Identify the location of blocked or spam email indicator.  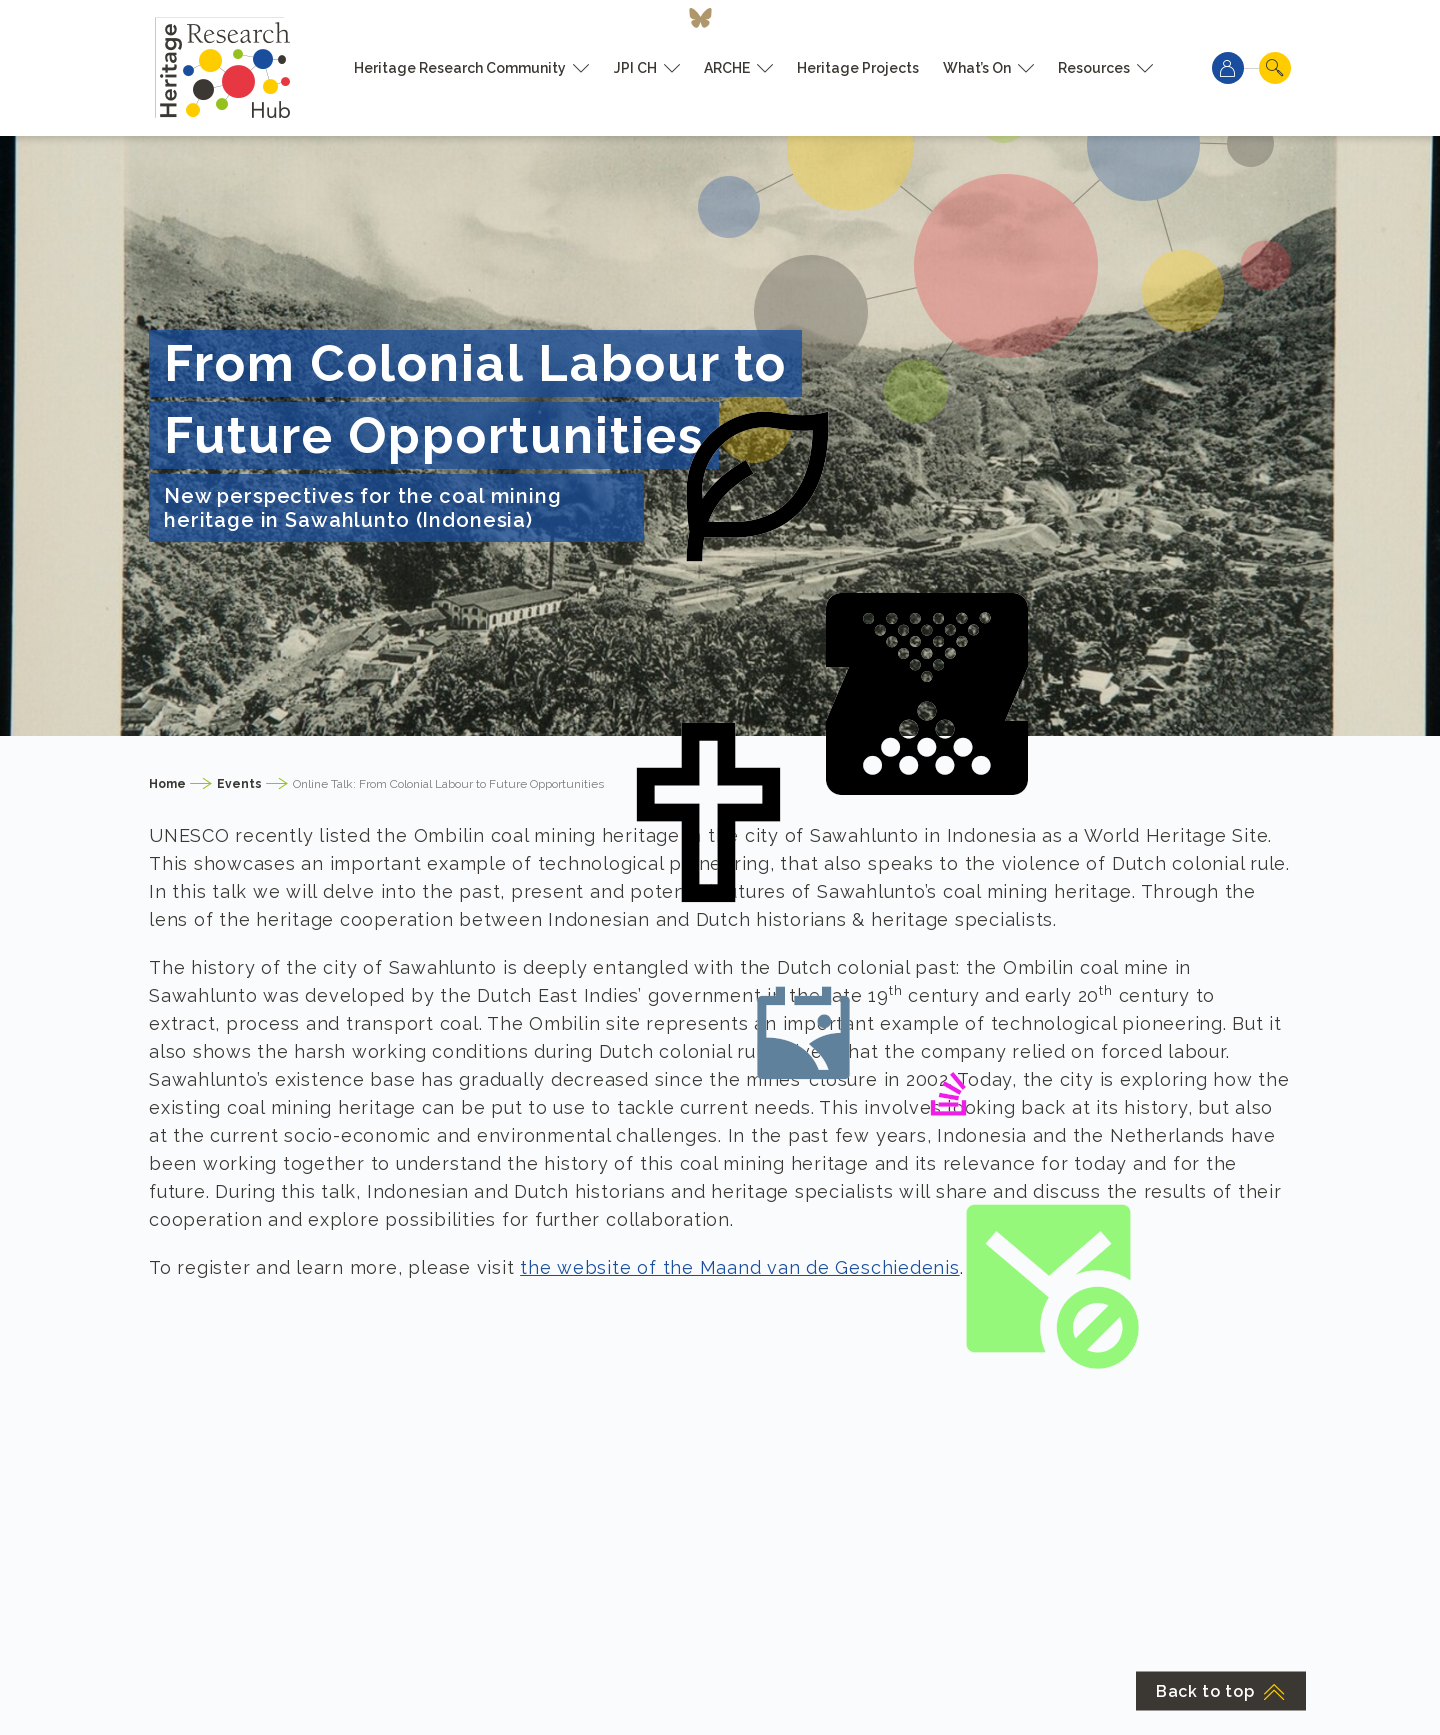
(1048, 1278).